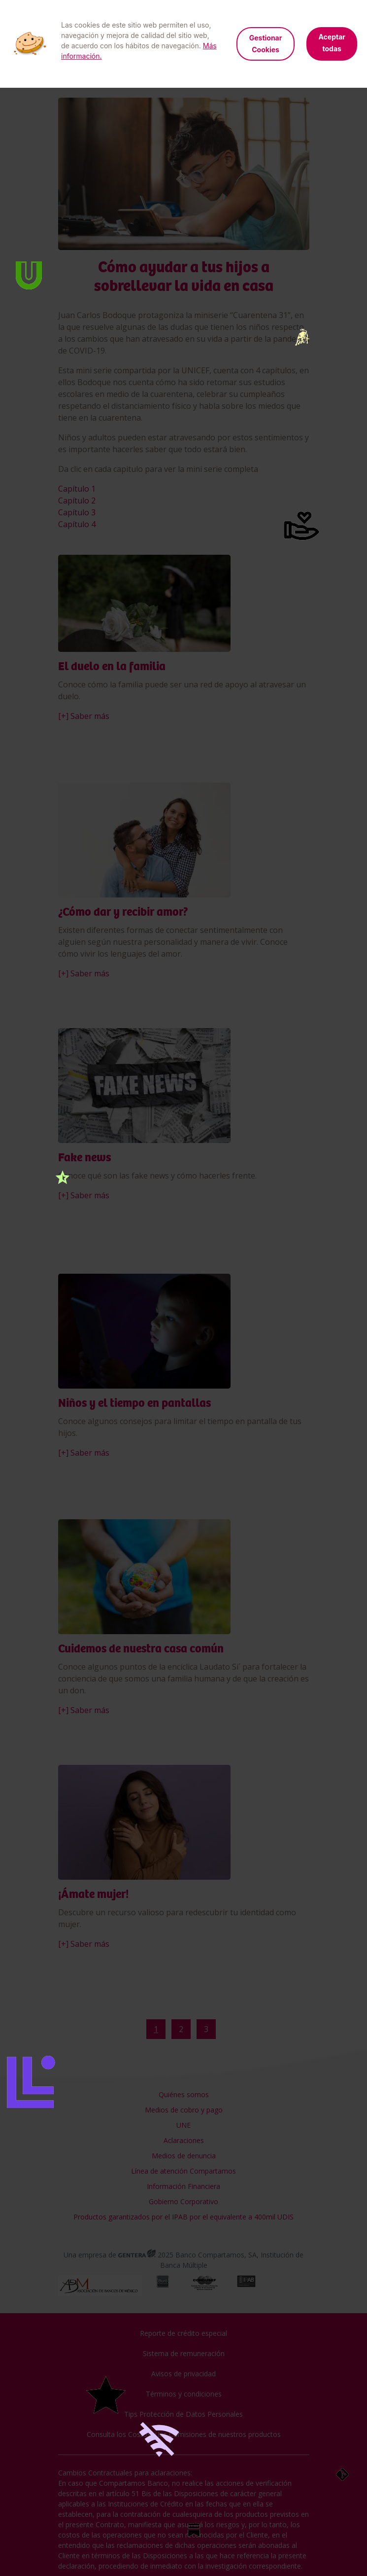 The width and height of the screenshot is (367, 2576). What do you see at coordinates (31, 2082) in the screenshot?
I see `linksys brand logo` at bounding box center [31, 2082].